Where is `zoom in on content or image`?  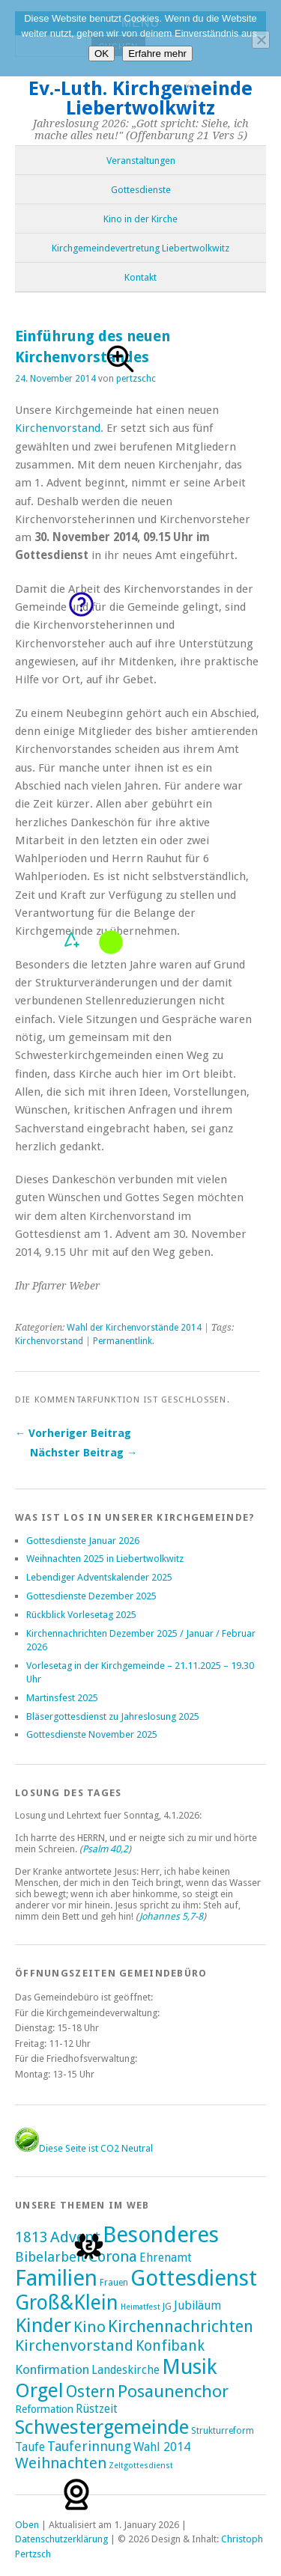
zoom in on content or image is located at coordinates (120, 358).